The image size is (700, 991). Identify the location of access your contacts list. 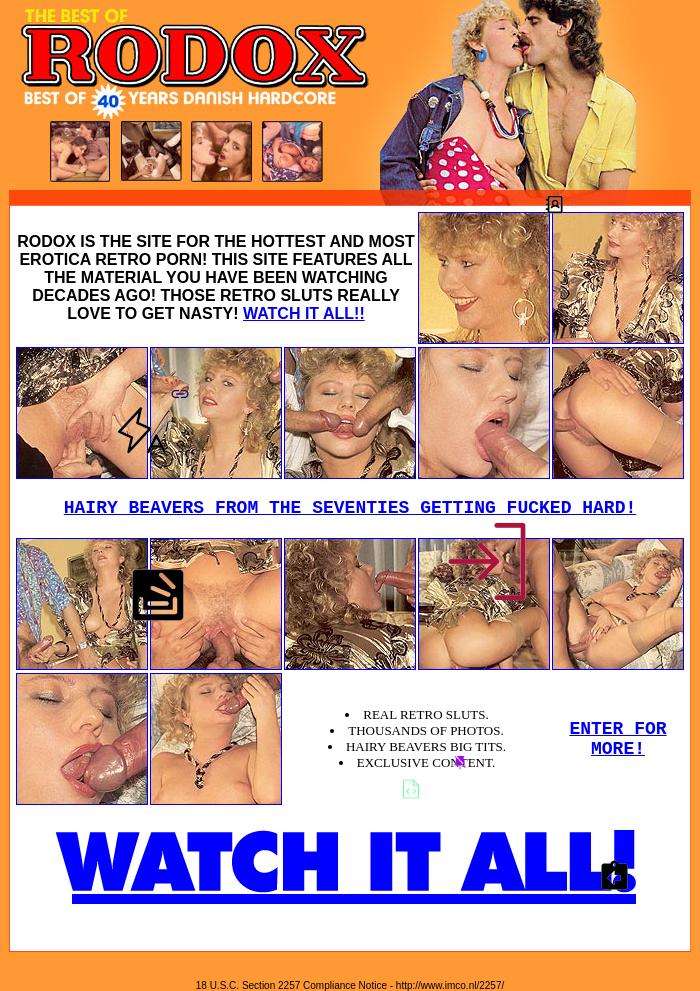
(554, 204).